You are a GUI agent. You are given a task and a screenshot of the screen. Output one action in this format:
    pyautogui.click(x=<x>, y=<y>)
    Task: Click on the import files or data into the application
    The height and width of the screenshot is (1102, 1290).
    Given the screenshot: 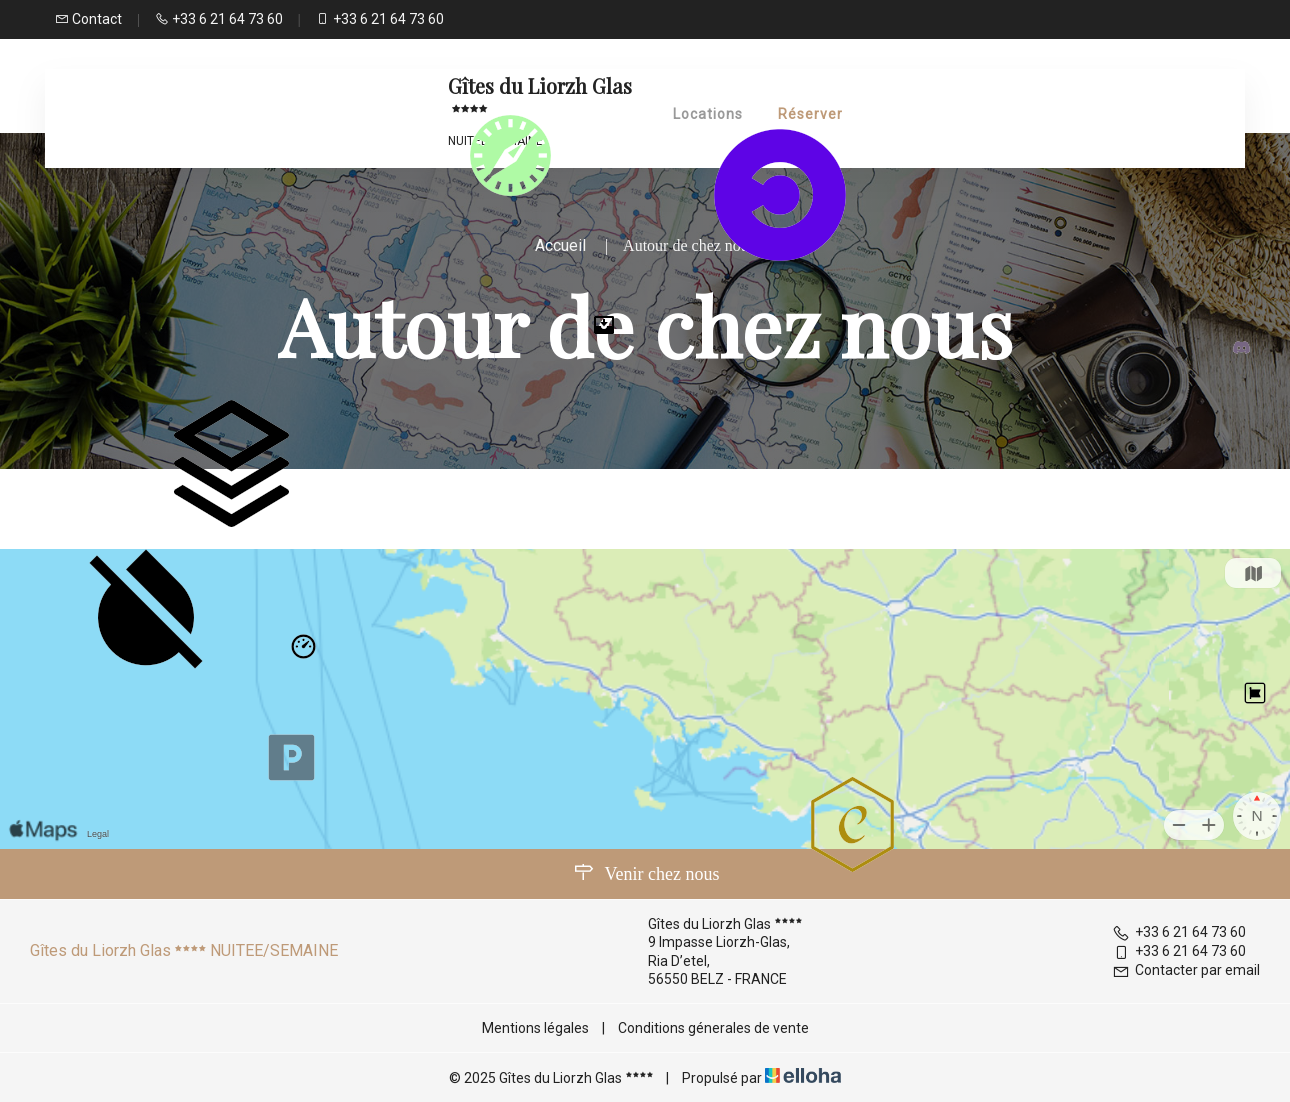 What is the action you would take?
    pyautogui.click(x=604, y=325)
    